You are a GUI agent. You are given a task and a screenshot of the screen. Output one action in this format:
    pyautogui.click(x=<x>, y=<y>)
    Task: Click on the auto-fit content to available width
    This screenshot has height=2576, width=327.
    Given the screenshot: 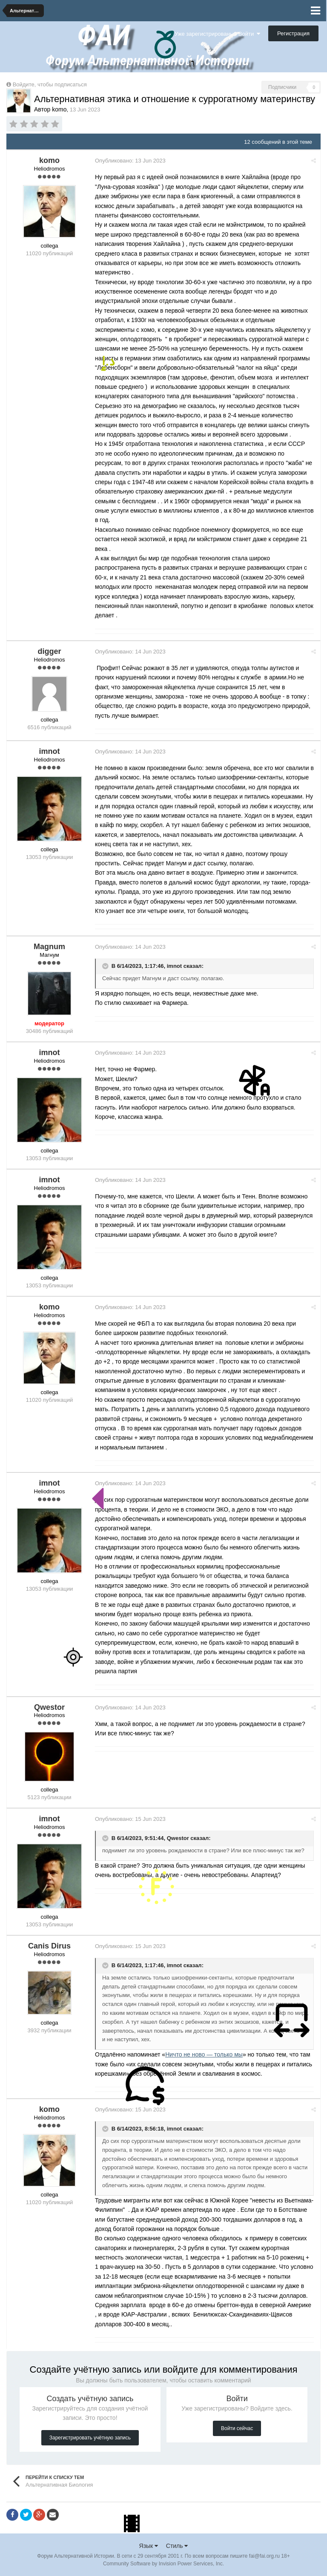 What is the action you would take?
    pyautogui.click(x=292, y=2020)
    